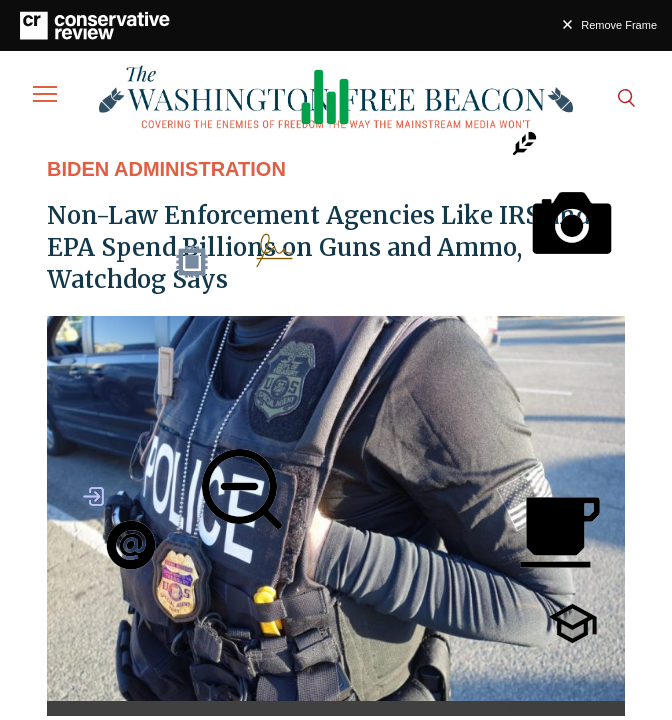 The width and height of the screenshot is (672, 720). I want to click on access education or school-related features, so click(572, 623).